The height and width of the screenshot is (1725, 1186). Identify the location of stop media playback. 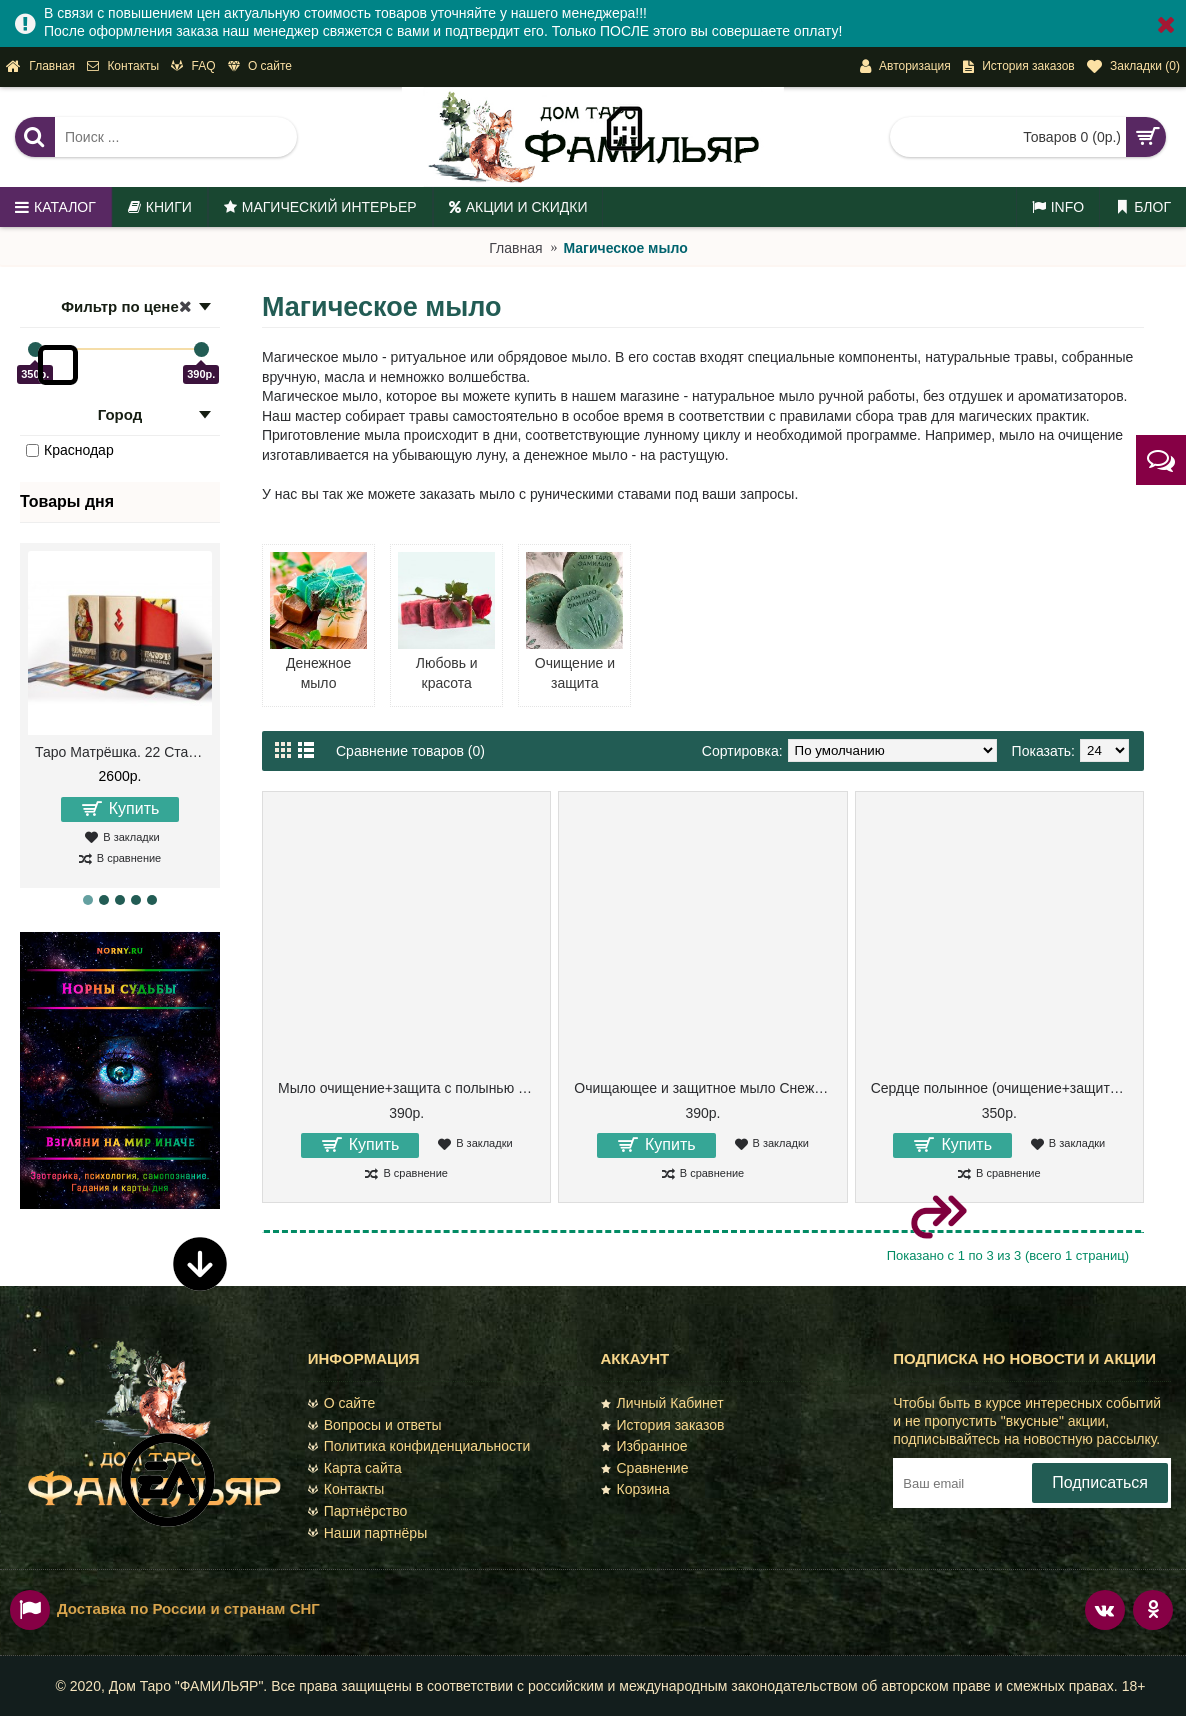
(58, 365).